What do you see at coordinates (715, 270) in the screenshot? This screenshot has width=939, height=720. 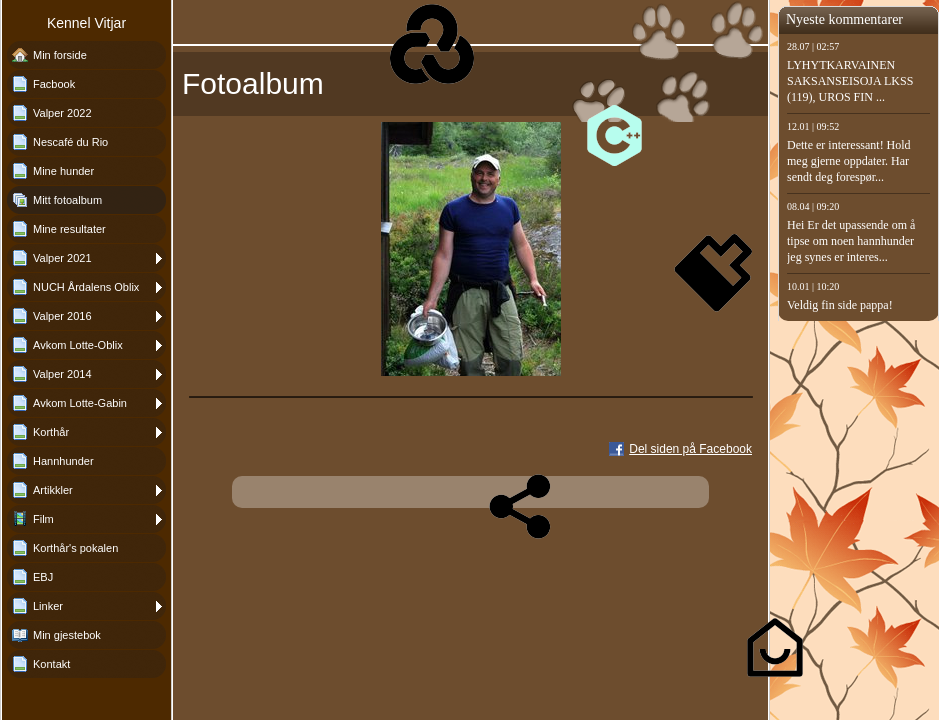 I see `access brush or painting tools` at bounding box center [715, 270].